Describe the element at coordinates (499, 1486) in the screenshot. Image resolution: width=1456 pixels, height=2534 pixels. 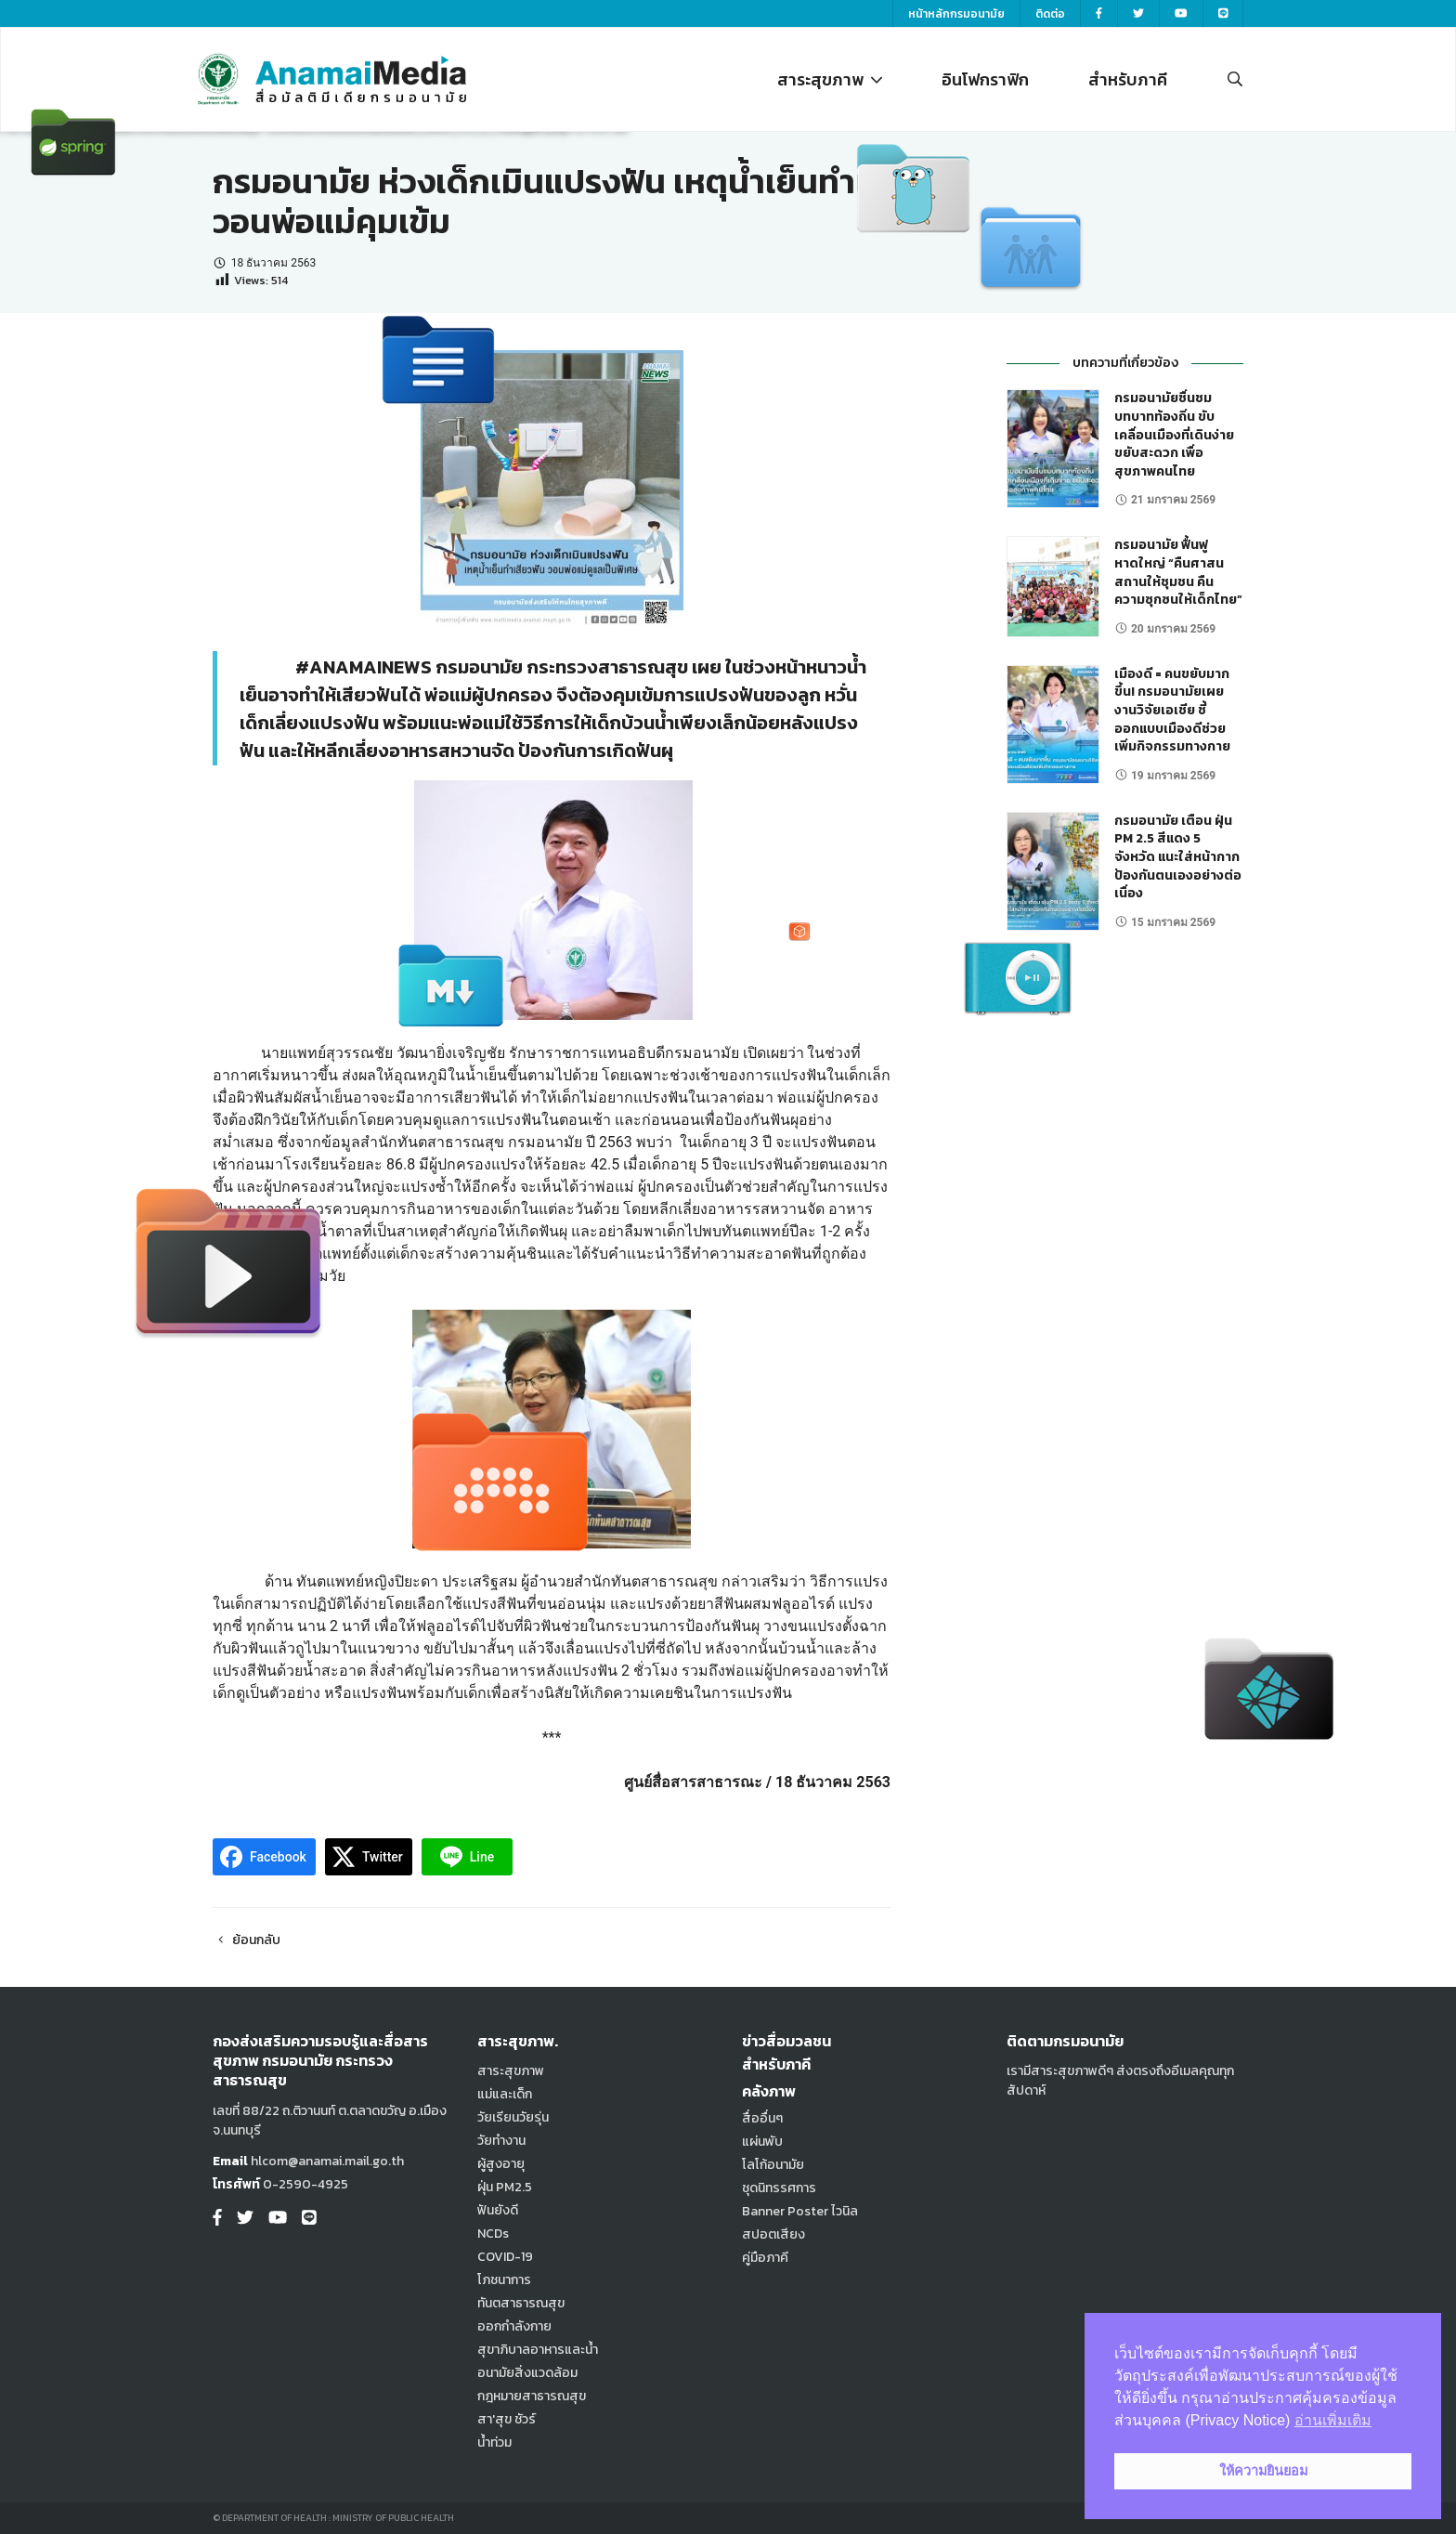
I see `open Bitwig Studio project files folder` at that location.